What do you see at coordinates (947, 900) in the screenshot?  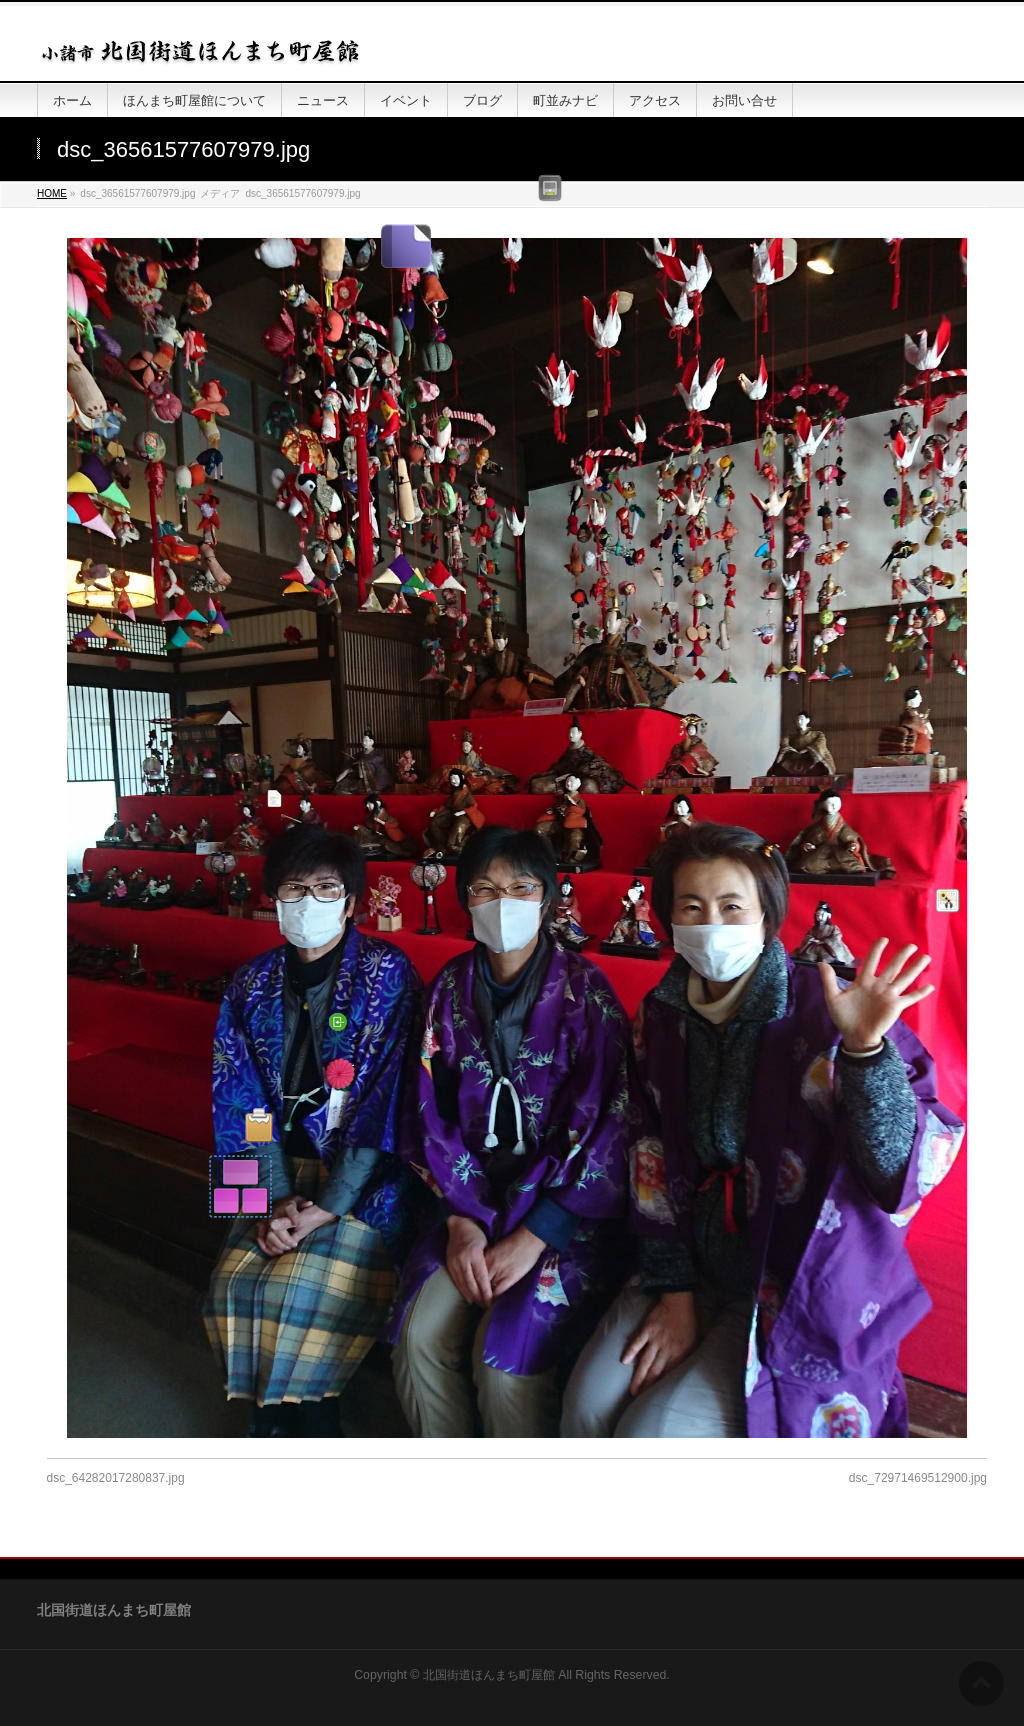 I see `open GNOME Builder development environment` at bounding box center [947, 900].